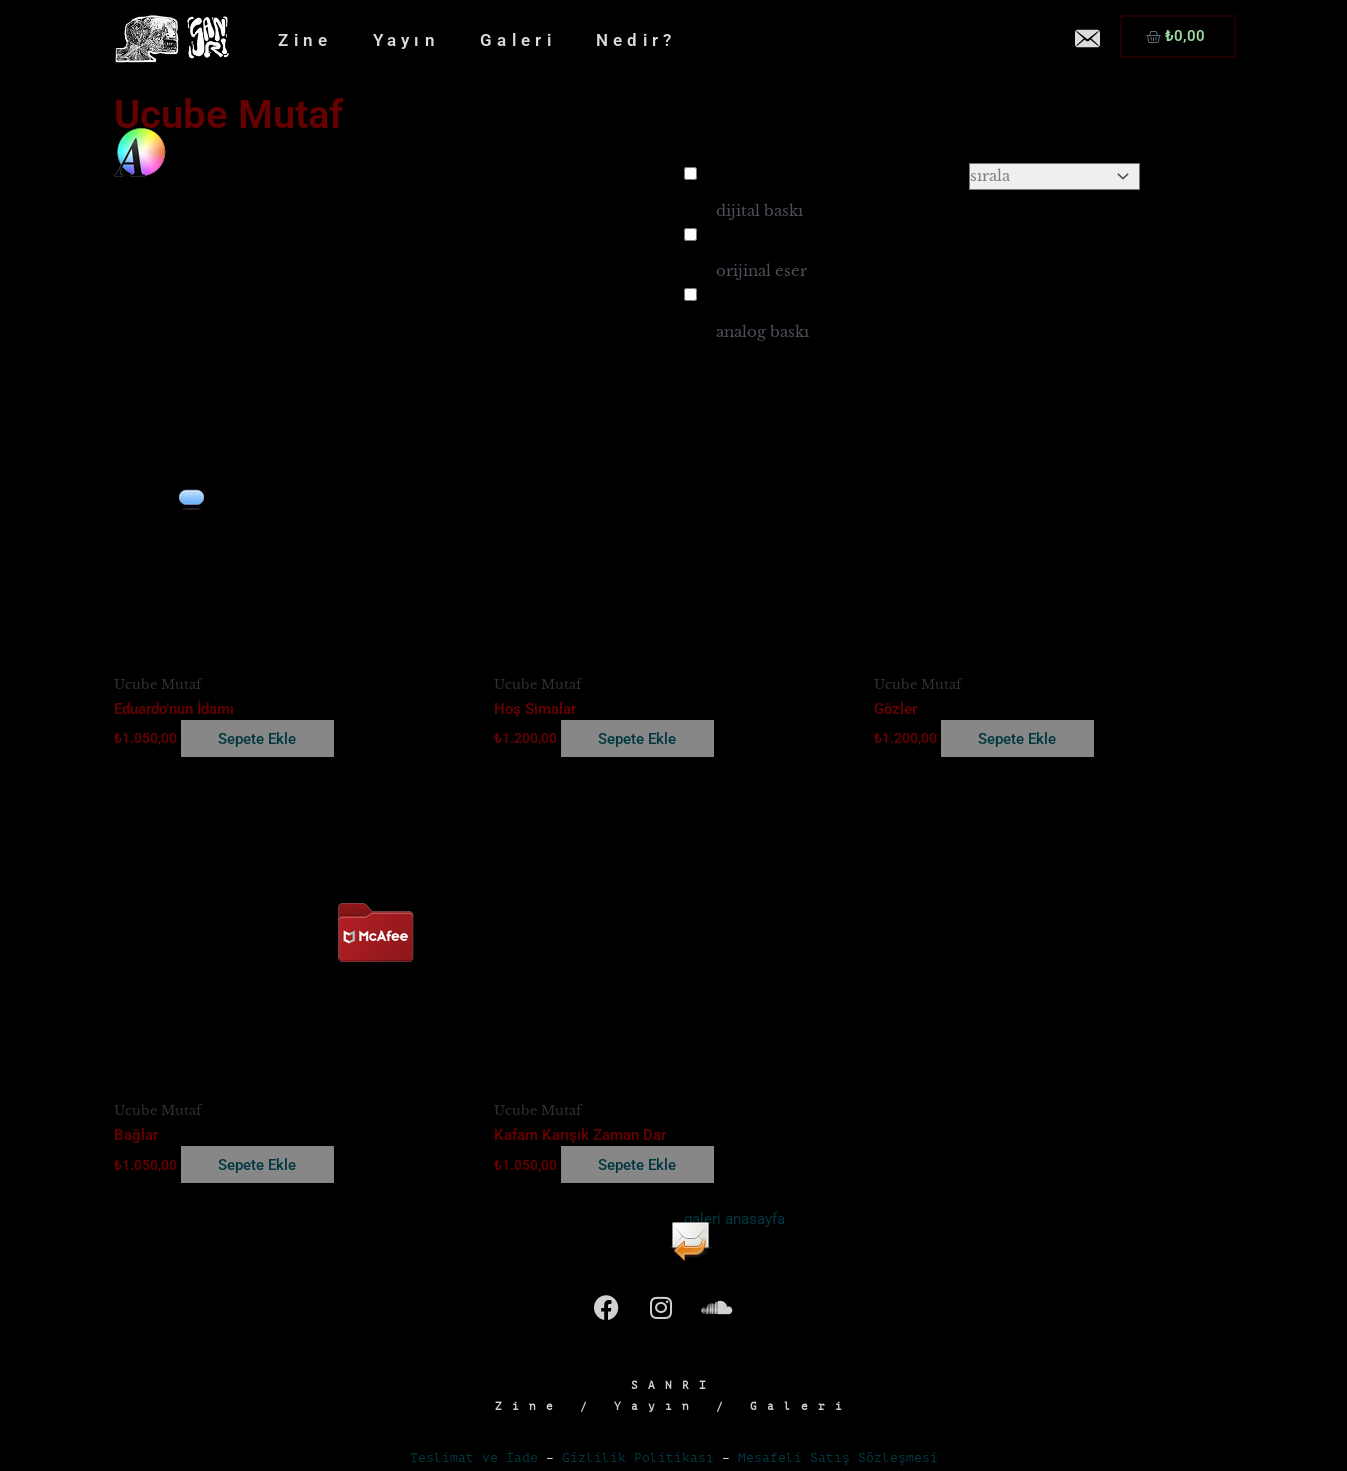  I want to click on folder containing McAfee antivirus files, so click(375, 934).